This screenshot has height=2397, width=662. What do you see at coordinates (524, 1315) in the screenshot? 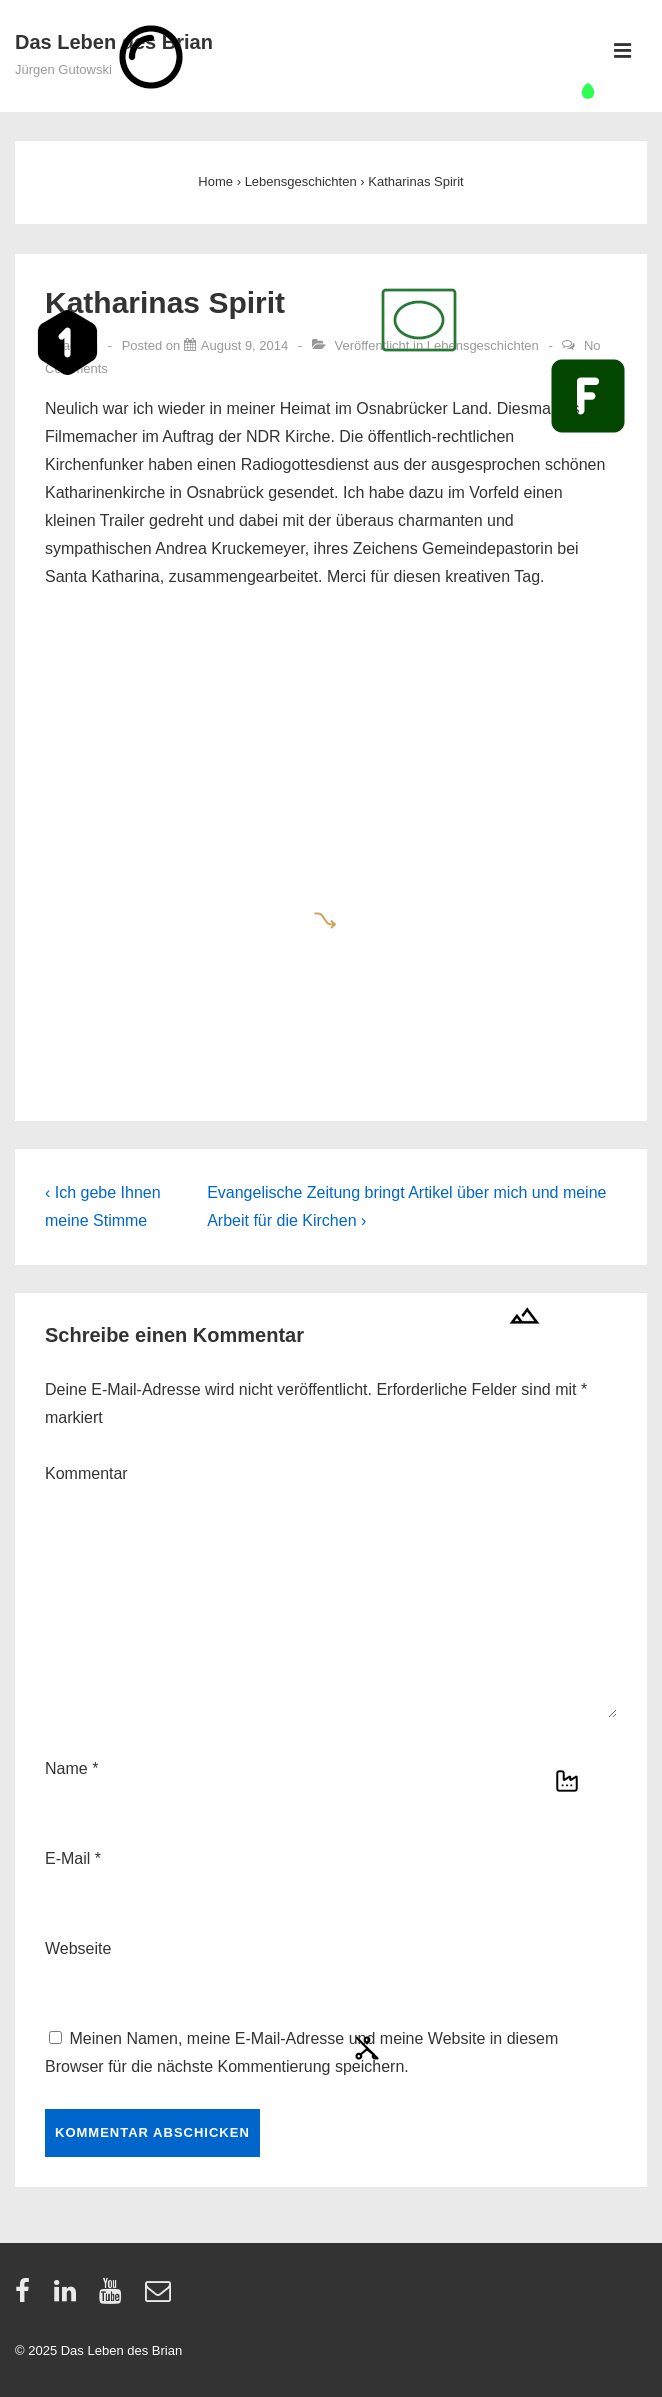
I see `view landscape or nature photos` at bounding box center [524, 1315].